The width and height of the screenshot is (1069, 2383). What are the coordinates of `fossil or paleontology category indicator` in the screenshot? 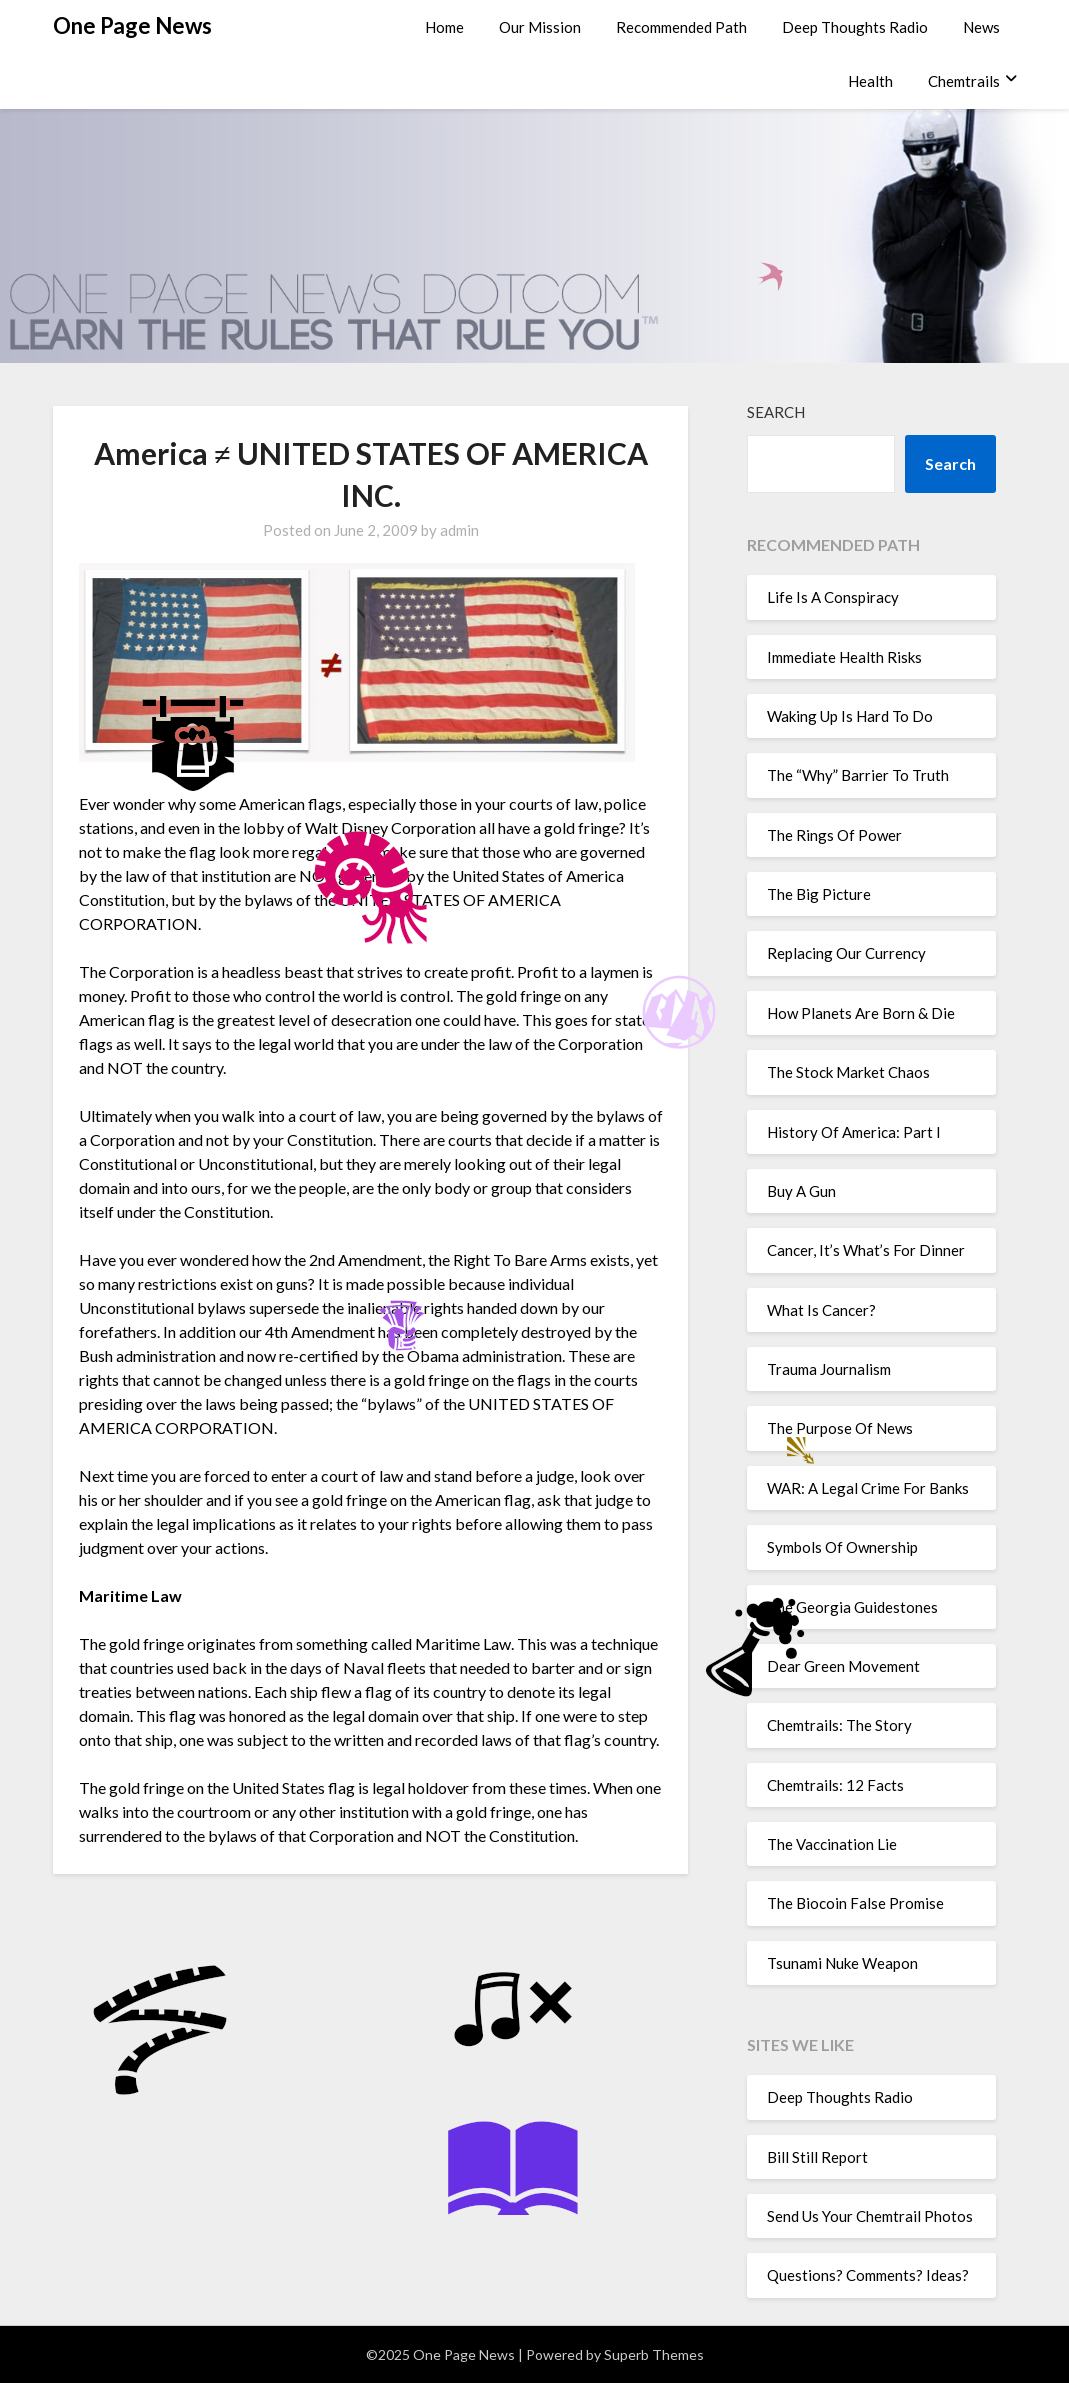 It's located at (370, 887).